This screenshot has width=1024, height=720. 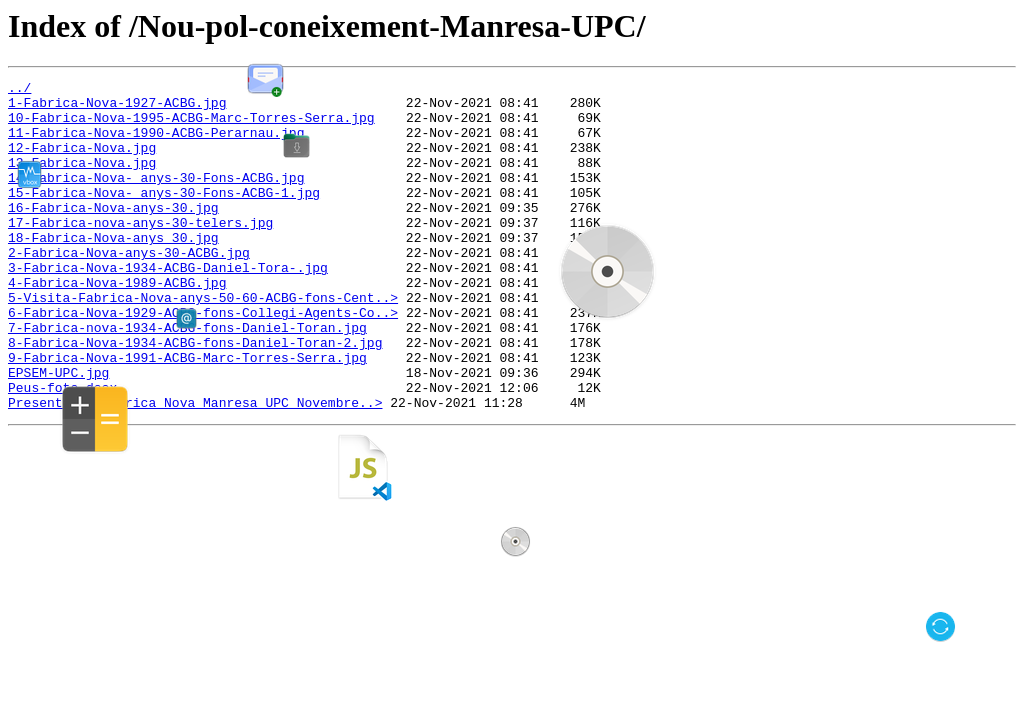 What do you see at coordinates (186, 318) in the screenshot?
I see `access online accounts settings` at bounding box center [186, 318].